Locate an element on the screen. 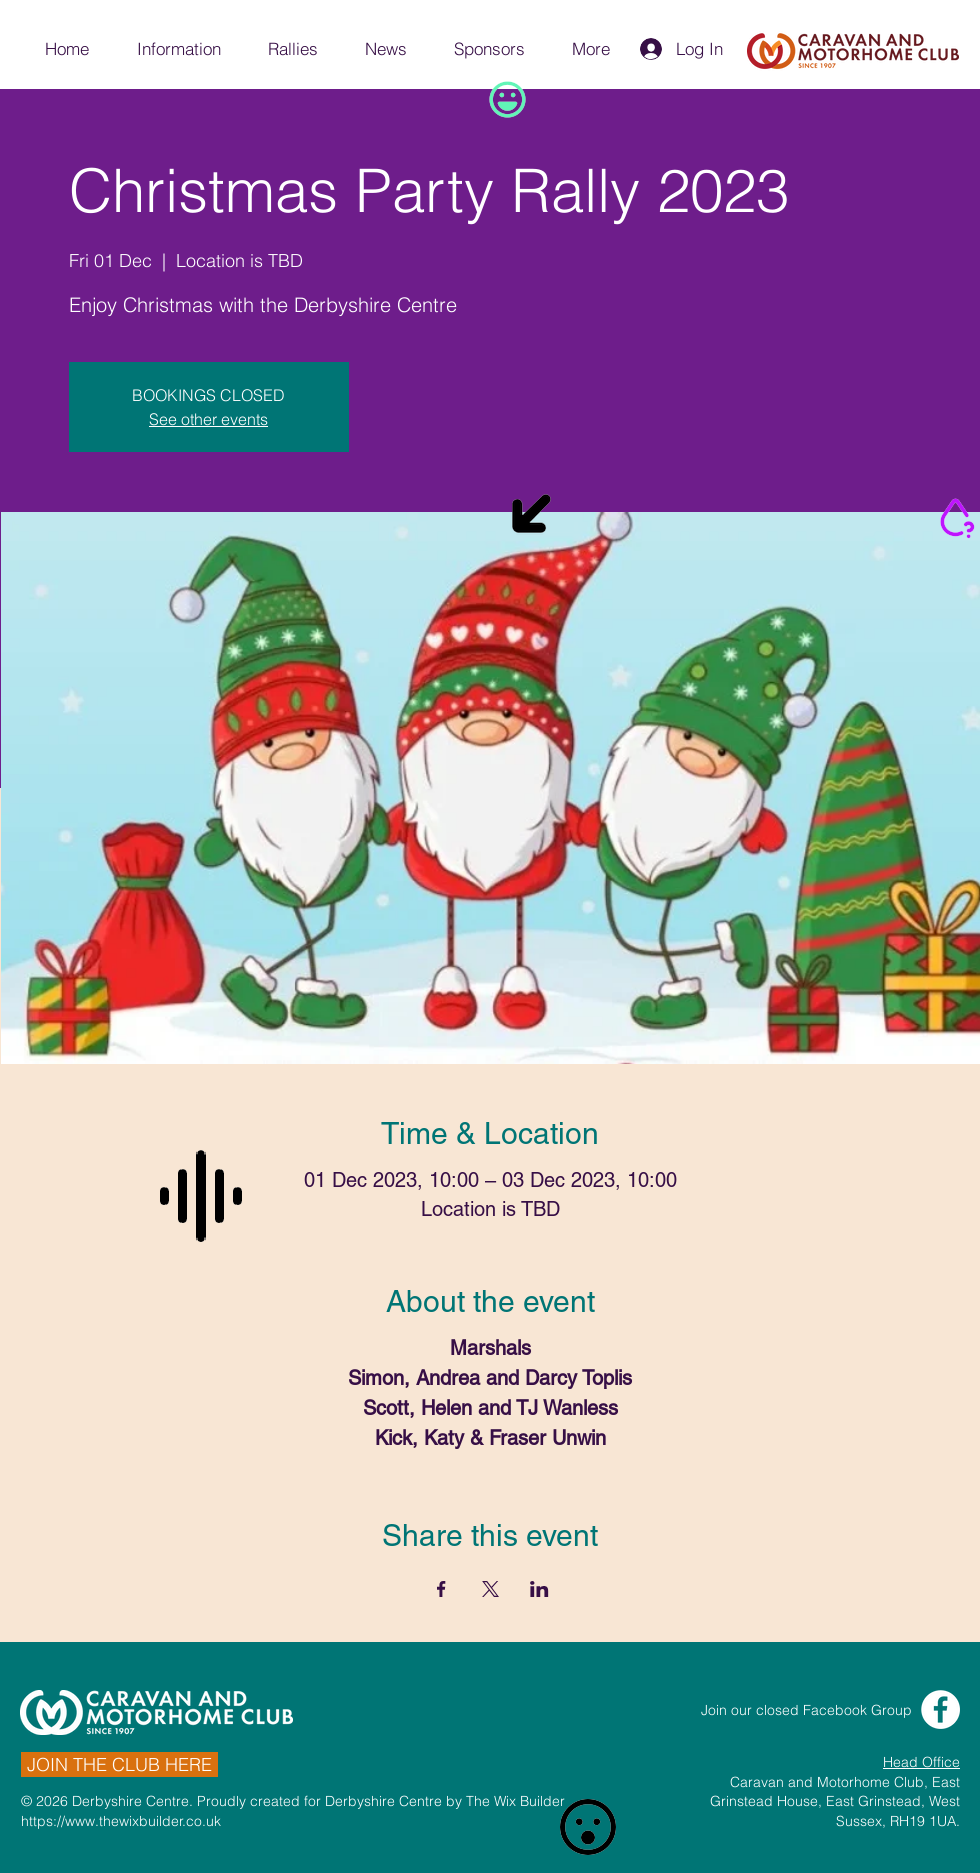  check water quality or status is located at coordinates (955, 517).